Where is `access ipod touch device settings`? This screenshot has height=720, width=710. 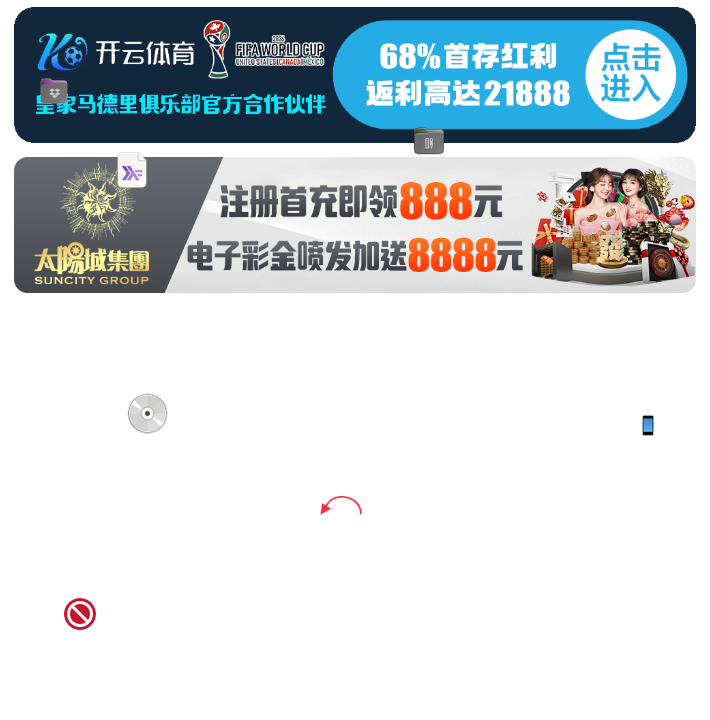
access ipod touch device settings is located at coordinates (648, 425).